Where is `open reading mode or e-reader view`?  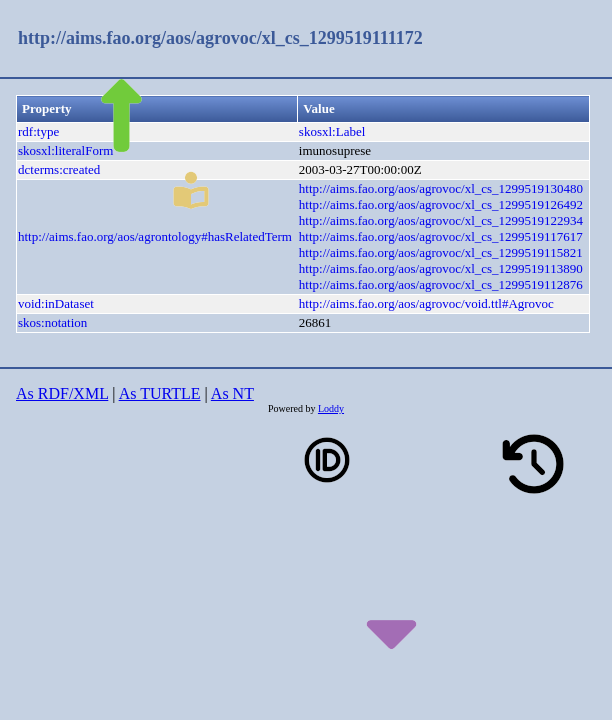
open reading mode or e-reader view is located at coordinates (191, 191).